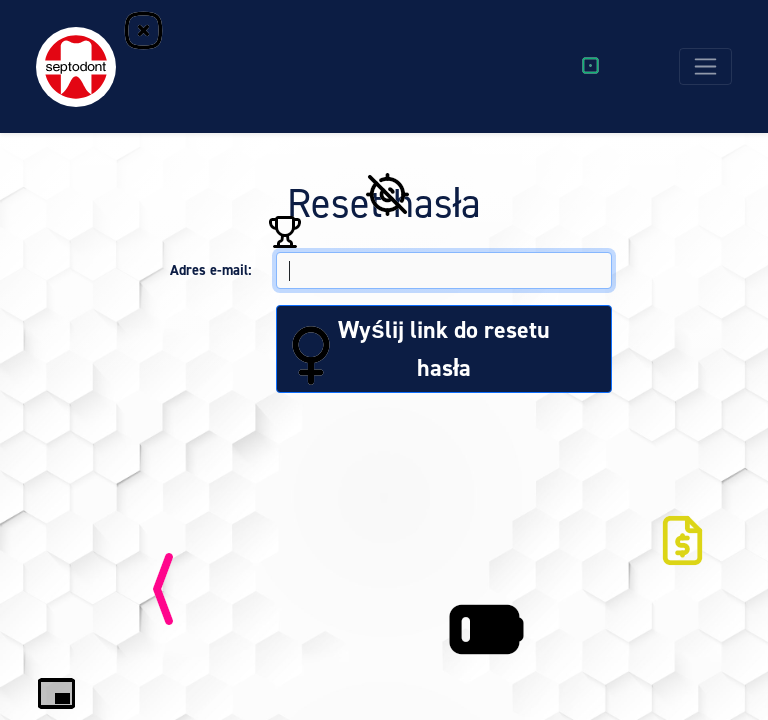  What do you see at coordinates (387, 194) in the screenshot?
I see `location services disabled` at bounding box center [387, 194].